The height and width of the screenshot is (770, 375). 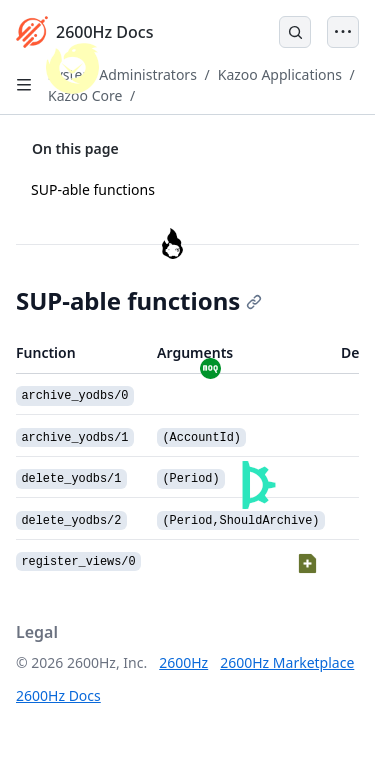 What do you see at coordinates (72, 68) in the screenshot?
I see `open Mozilla Thunderbird email client` at bounding box center [72, 68].